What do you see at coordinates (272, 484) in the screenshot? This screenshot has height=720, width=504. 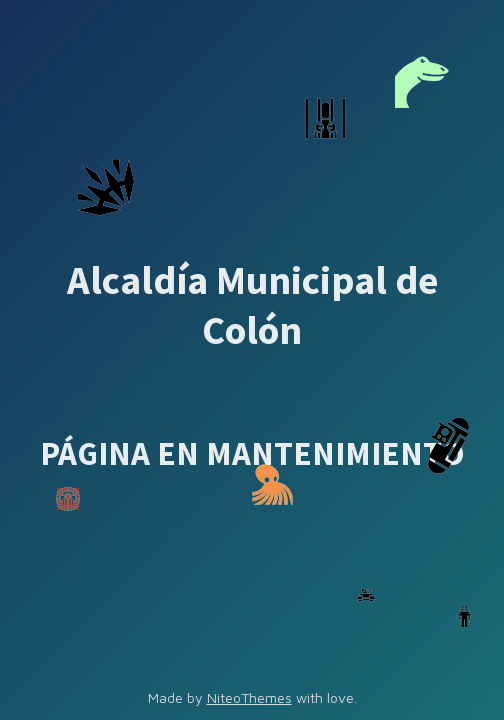 I see `squid or octopus creature icon for a game` at bounding box center [272, 484].